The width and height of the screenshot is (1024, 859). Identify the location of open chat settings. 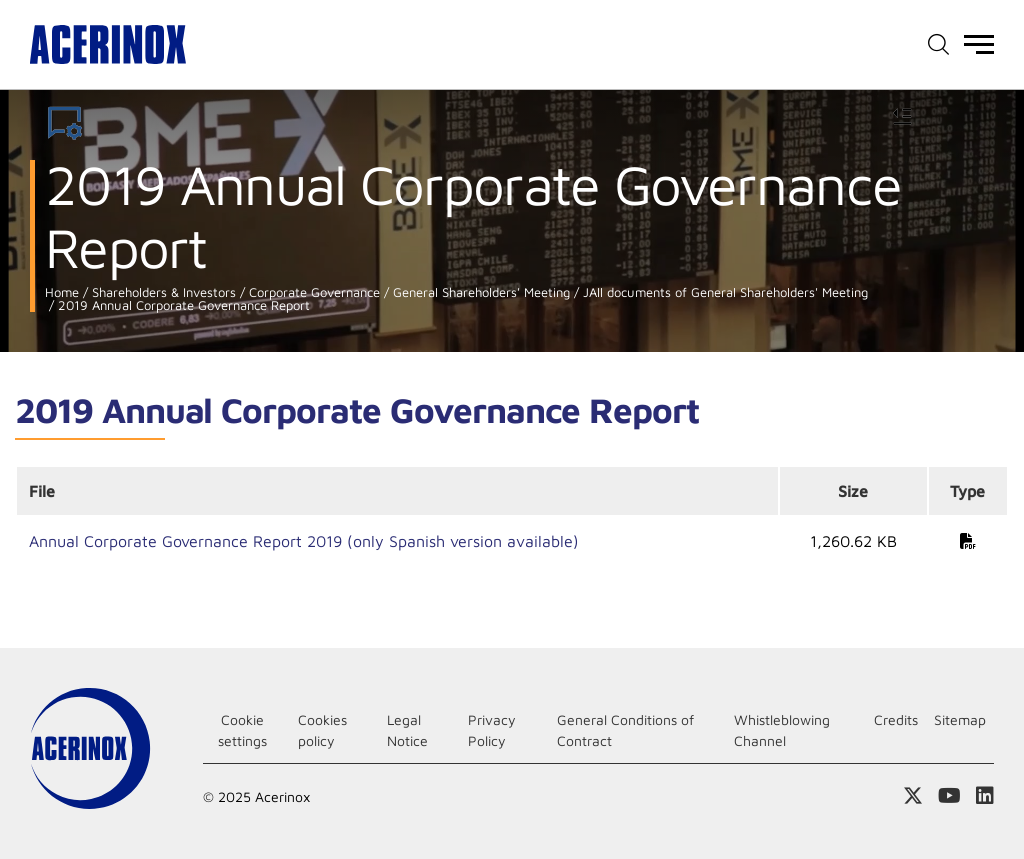
(64, 121).